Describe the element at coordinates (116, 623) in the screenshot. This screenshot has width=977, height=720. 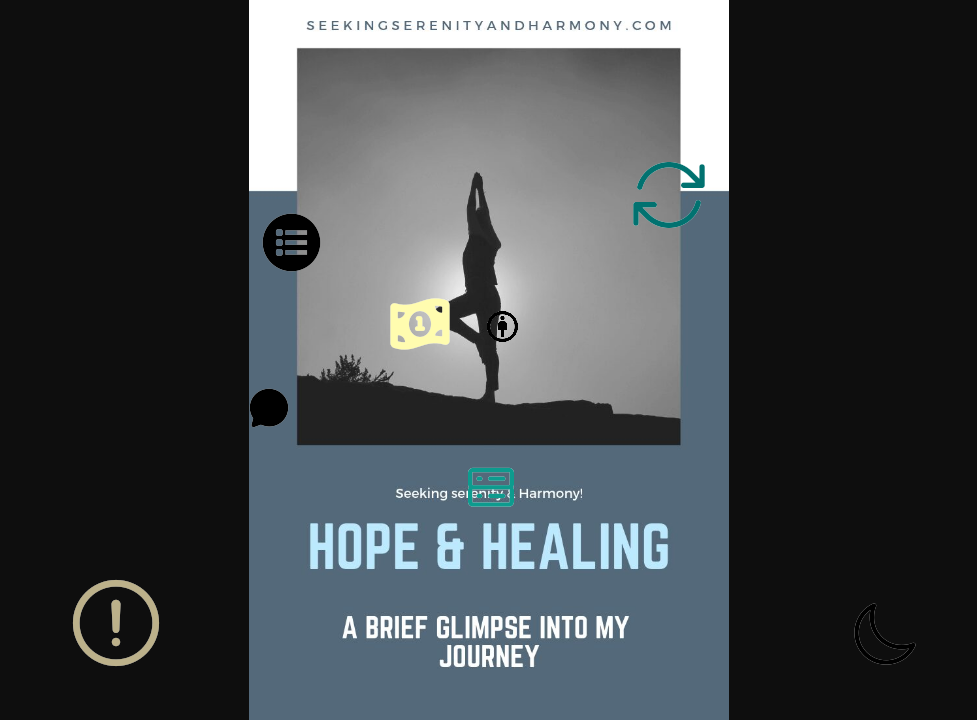
I see `indicates a warning or alert that needs attention` at that location.